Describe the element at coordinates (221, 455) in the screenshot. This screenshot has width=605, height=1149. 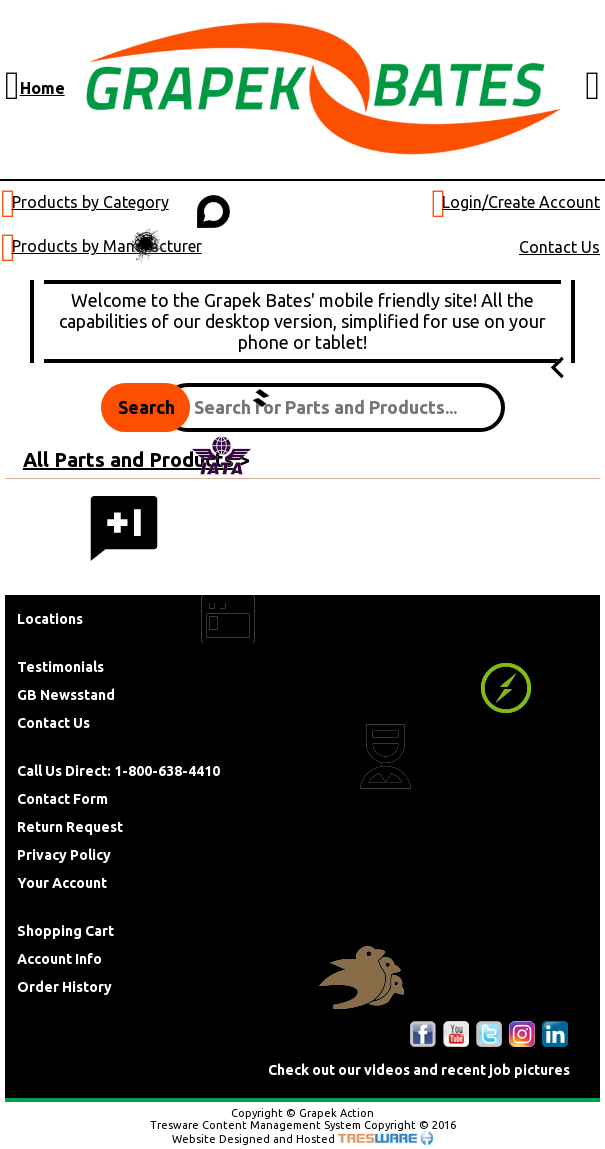
I see `international air transport association logo` at that location.